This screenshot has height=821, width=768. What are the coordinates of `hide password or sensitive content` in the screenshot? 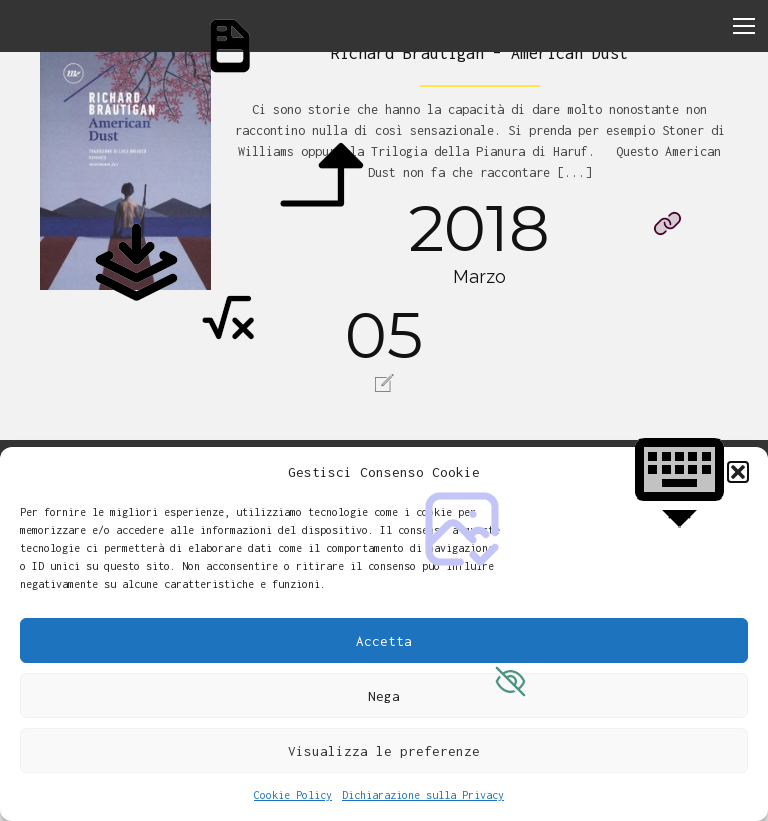 It's located at (510, 681).